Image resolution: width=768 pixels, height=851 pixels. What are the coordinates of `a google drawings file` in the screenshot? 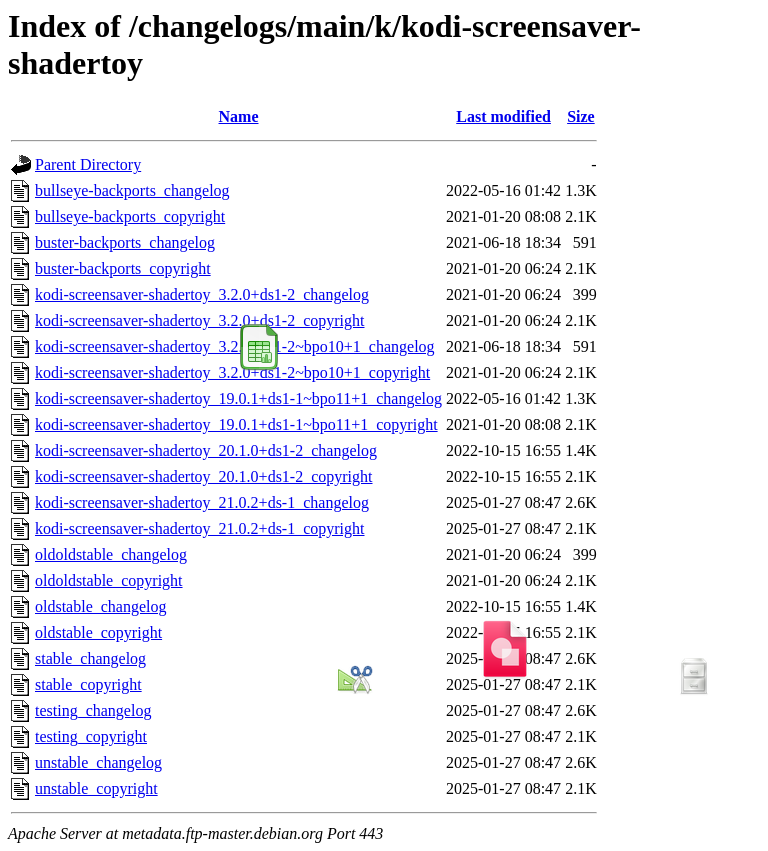 It's located at (505, 650).